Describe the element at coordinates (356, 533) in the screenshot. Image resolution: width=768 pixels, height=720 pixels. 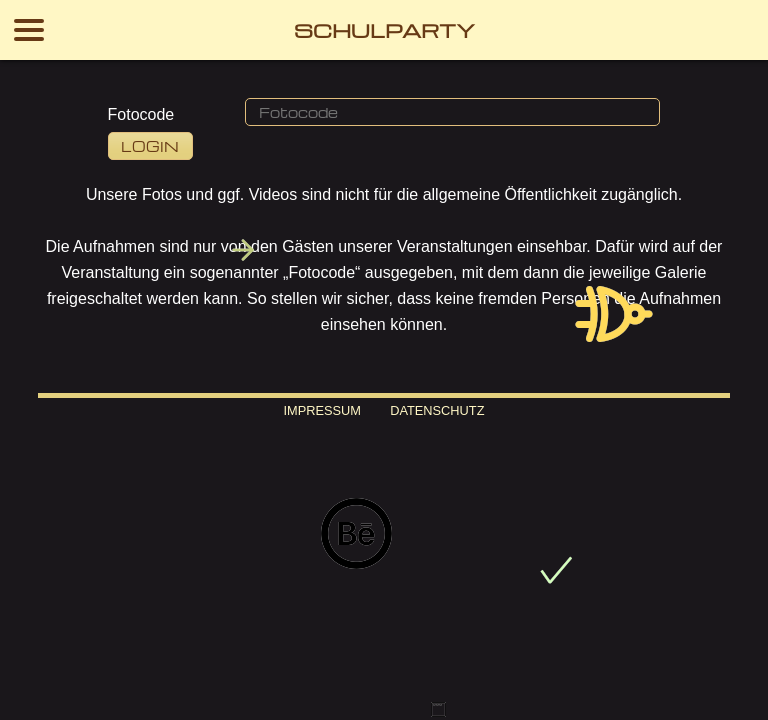
I see `visit Behance profile` at that location.